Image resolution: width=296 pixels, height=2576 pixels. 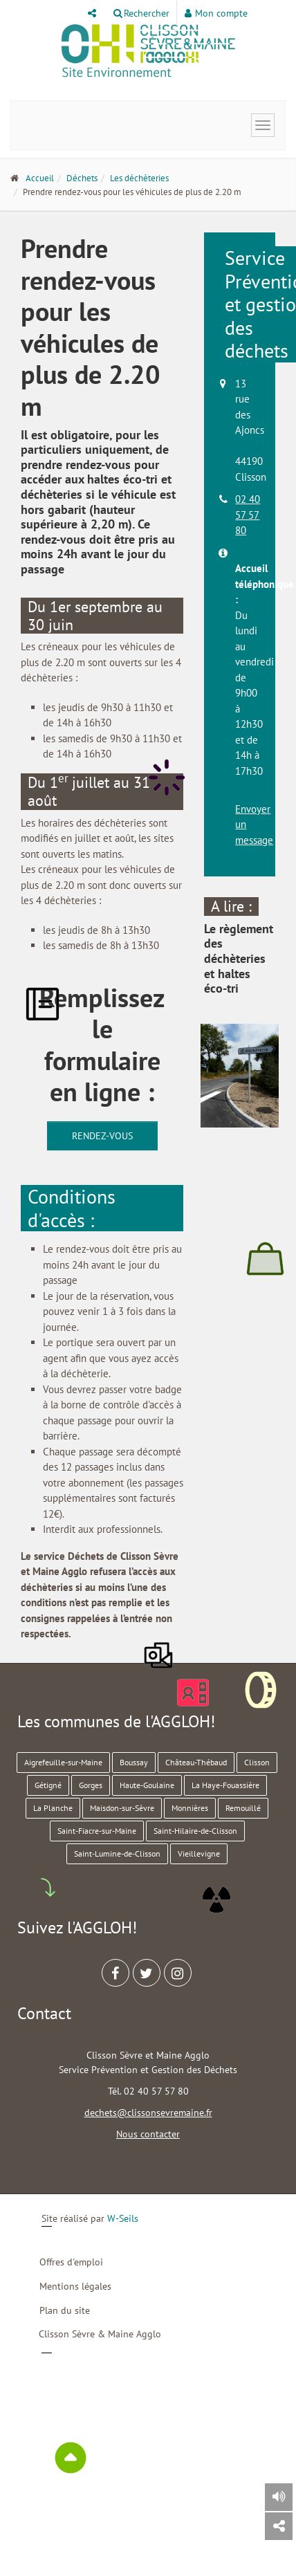 I want to click on view your shopping bag, so click(x=265, y=1260).